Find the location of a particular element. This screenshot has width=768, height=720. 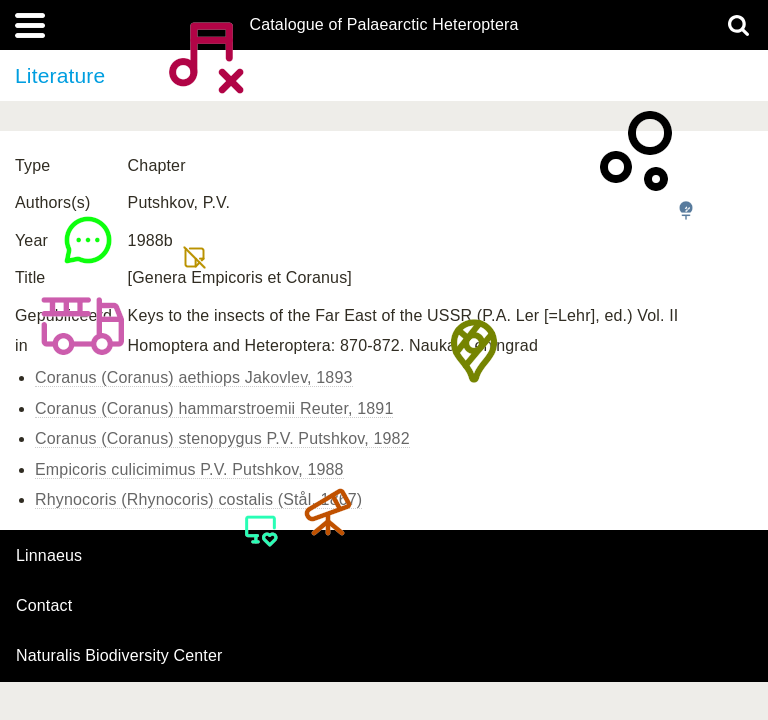

emergency services or fire department contact is located at coordinates (80, 322).